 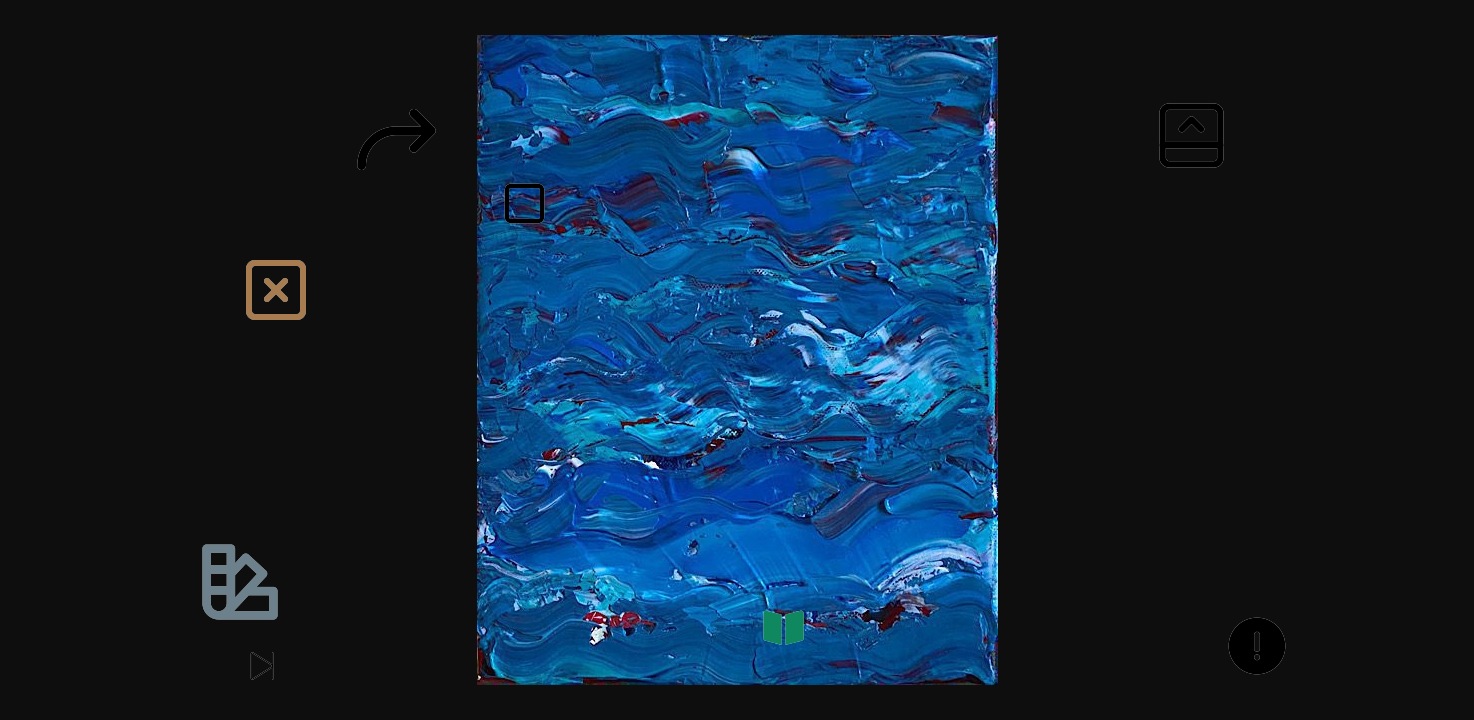 I want to click on indicates an error or warning state, so click(x=1257, y=646).